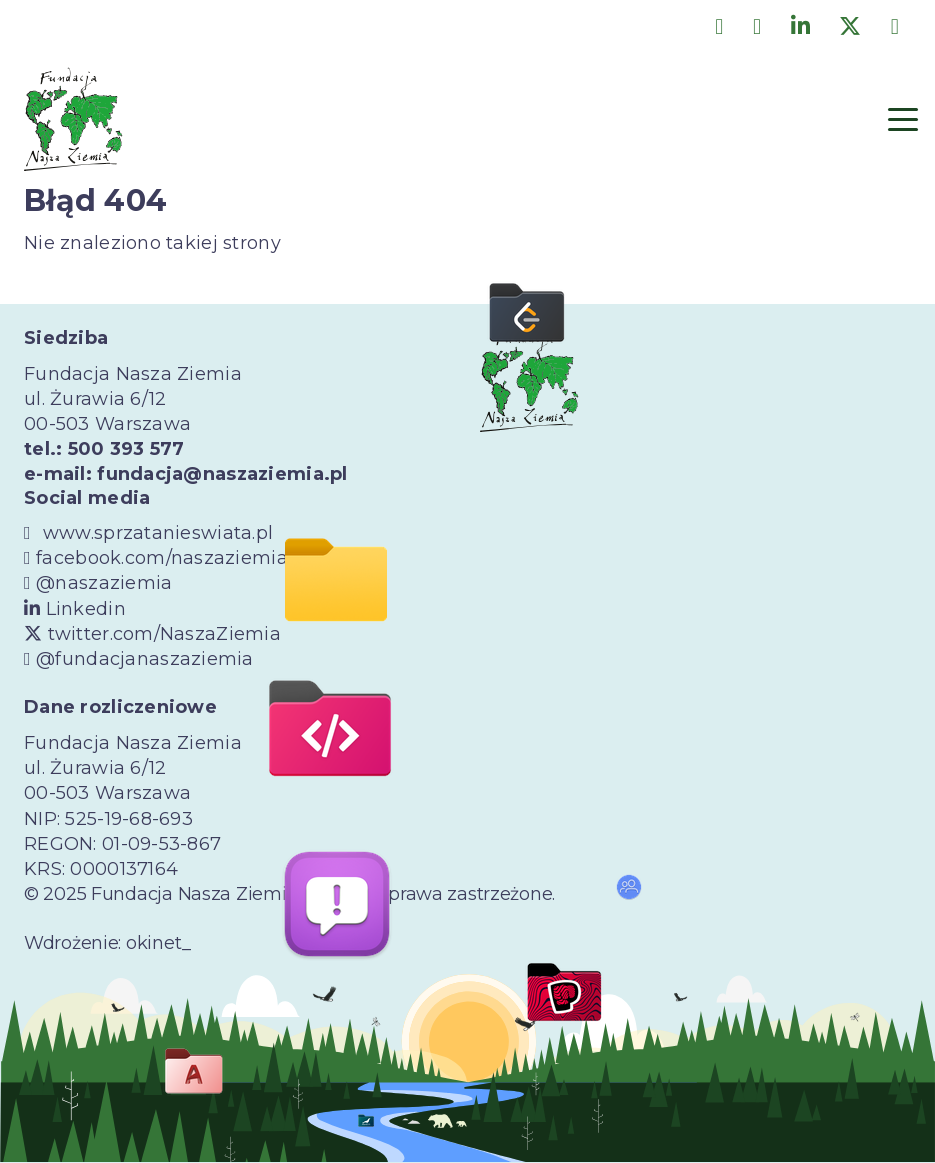 This screenshot has height=1163, width=935. I want to click on switch between user accounts, so click(629, 887).